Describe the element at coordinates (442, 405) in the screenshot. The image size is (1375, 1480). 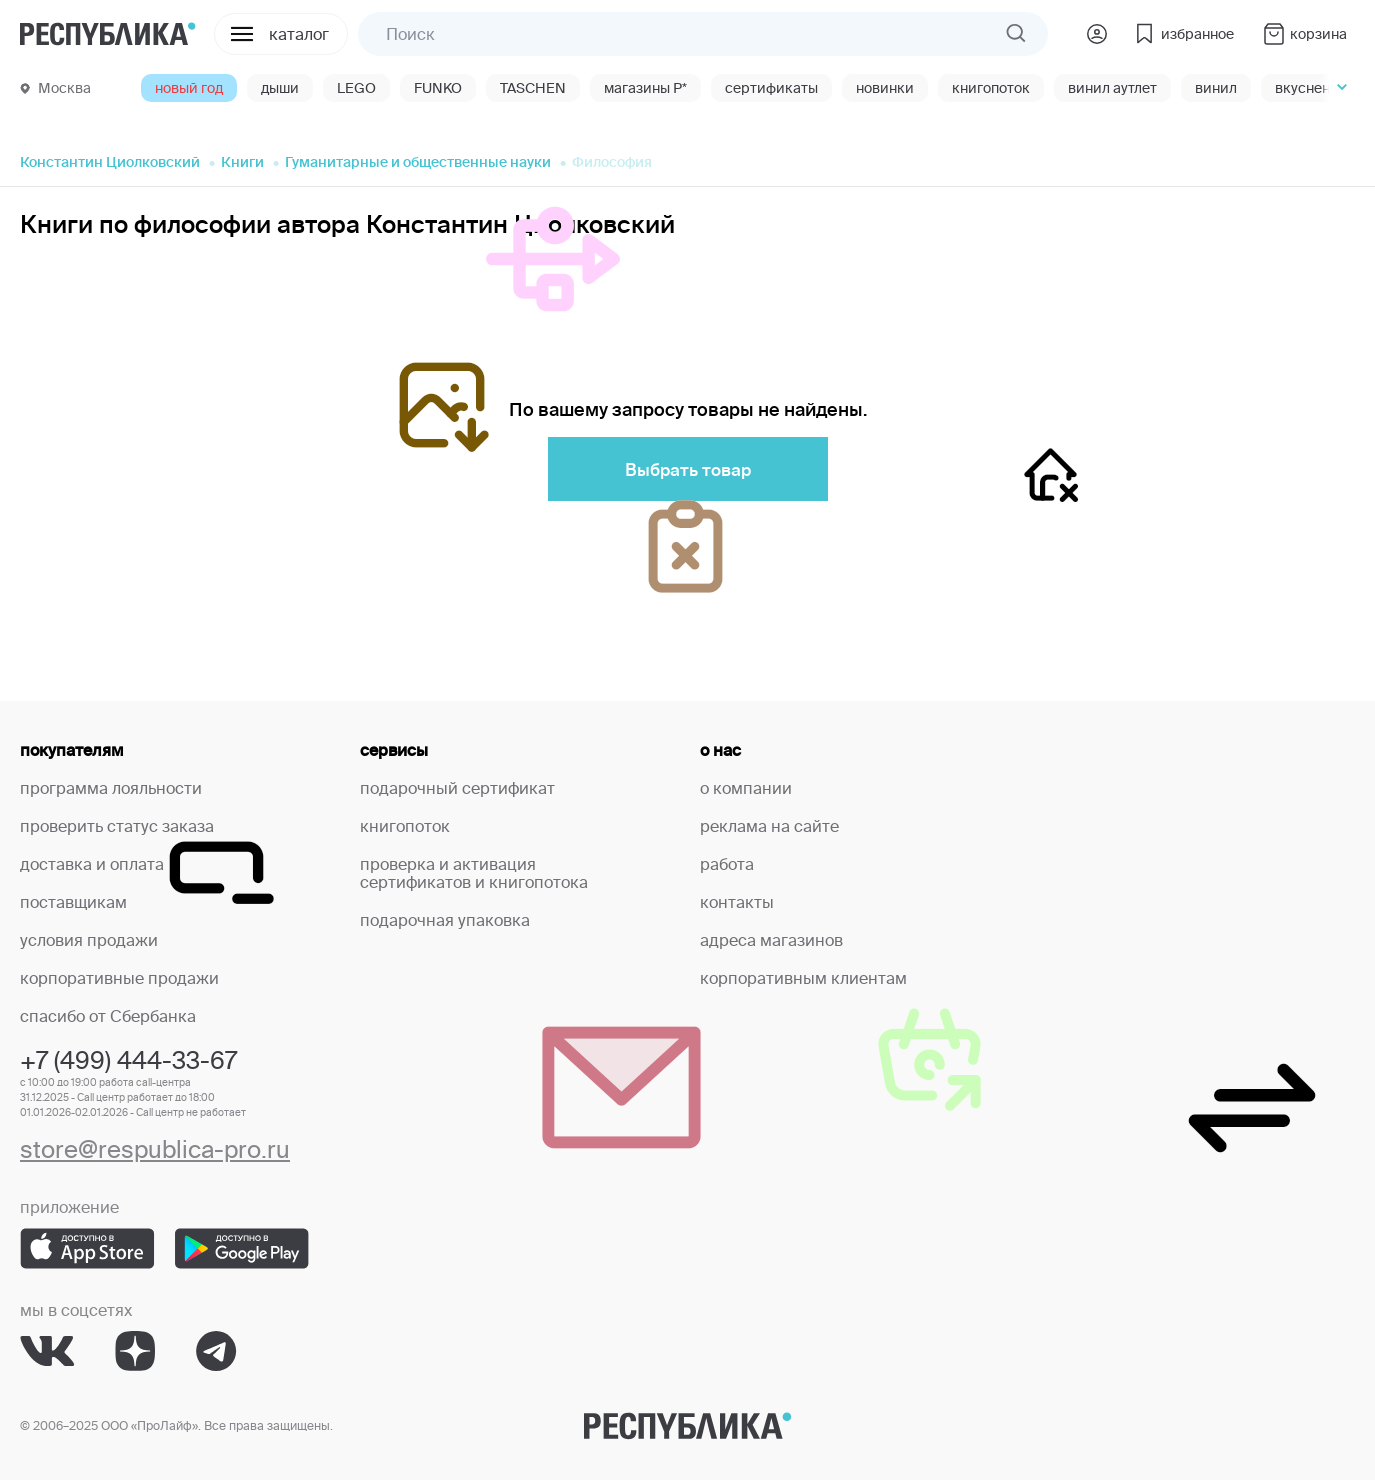
I see `download image to device` at that location.